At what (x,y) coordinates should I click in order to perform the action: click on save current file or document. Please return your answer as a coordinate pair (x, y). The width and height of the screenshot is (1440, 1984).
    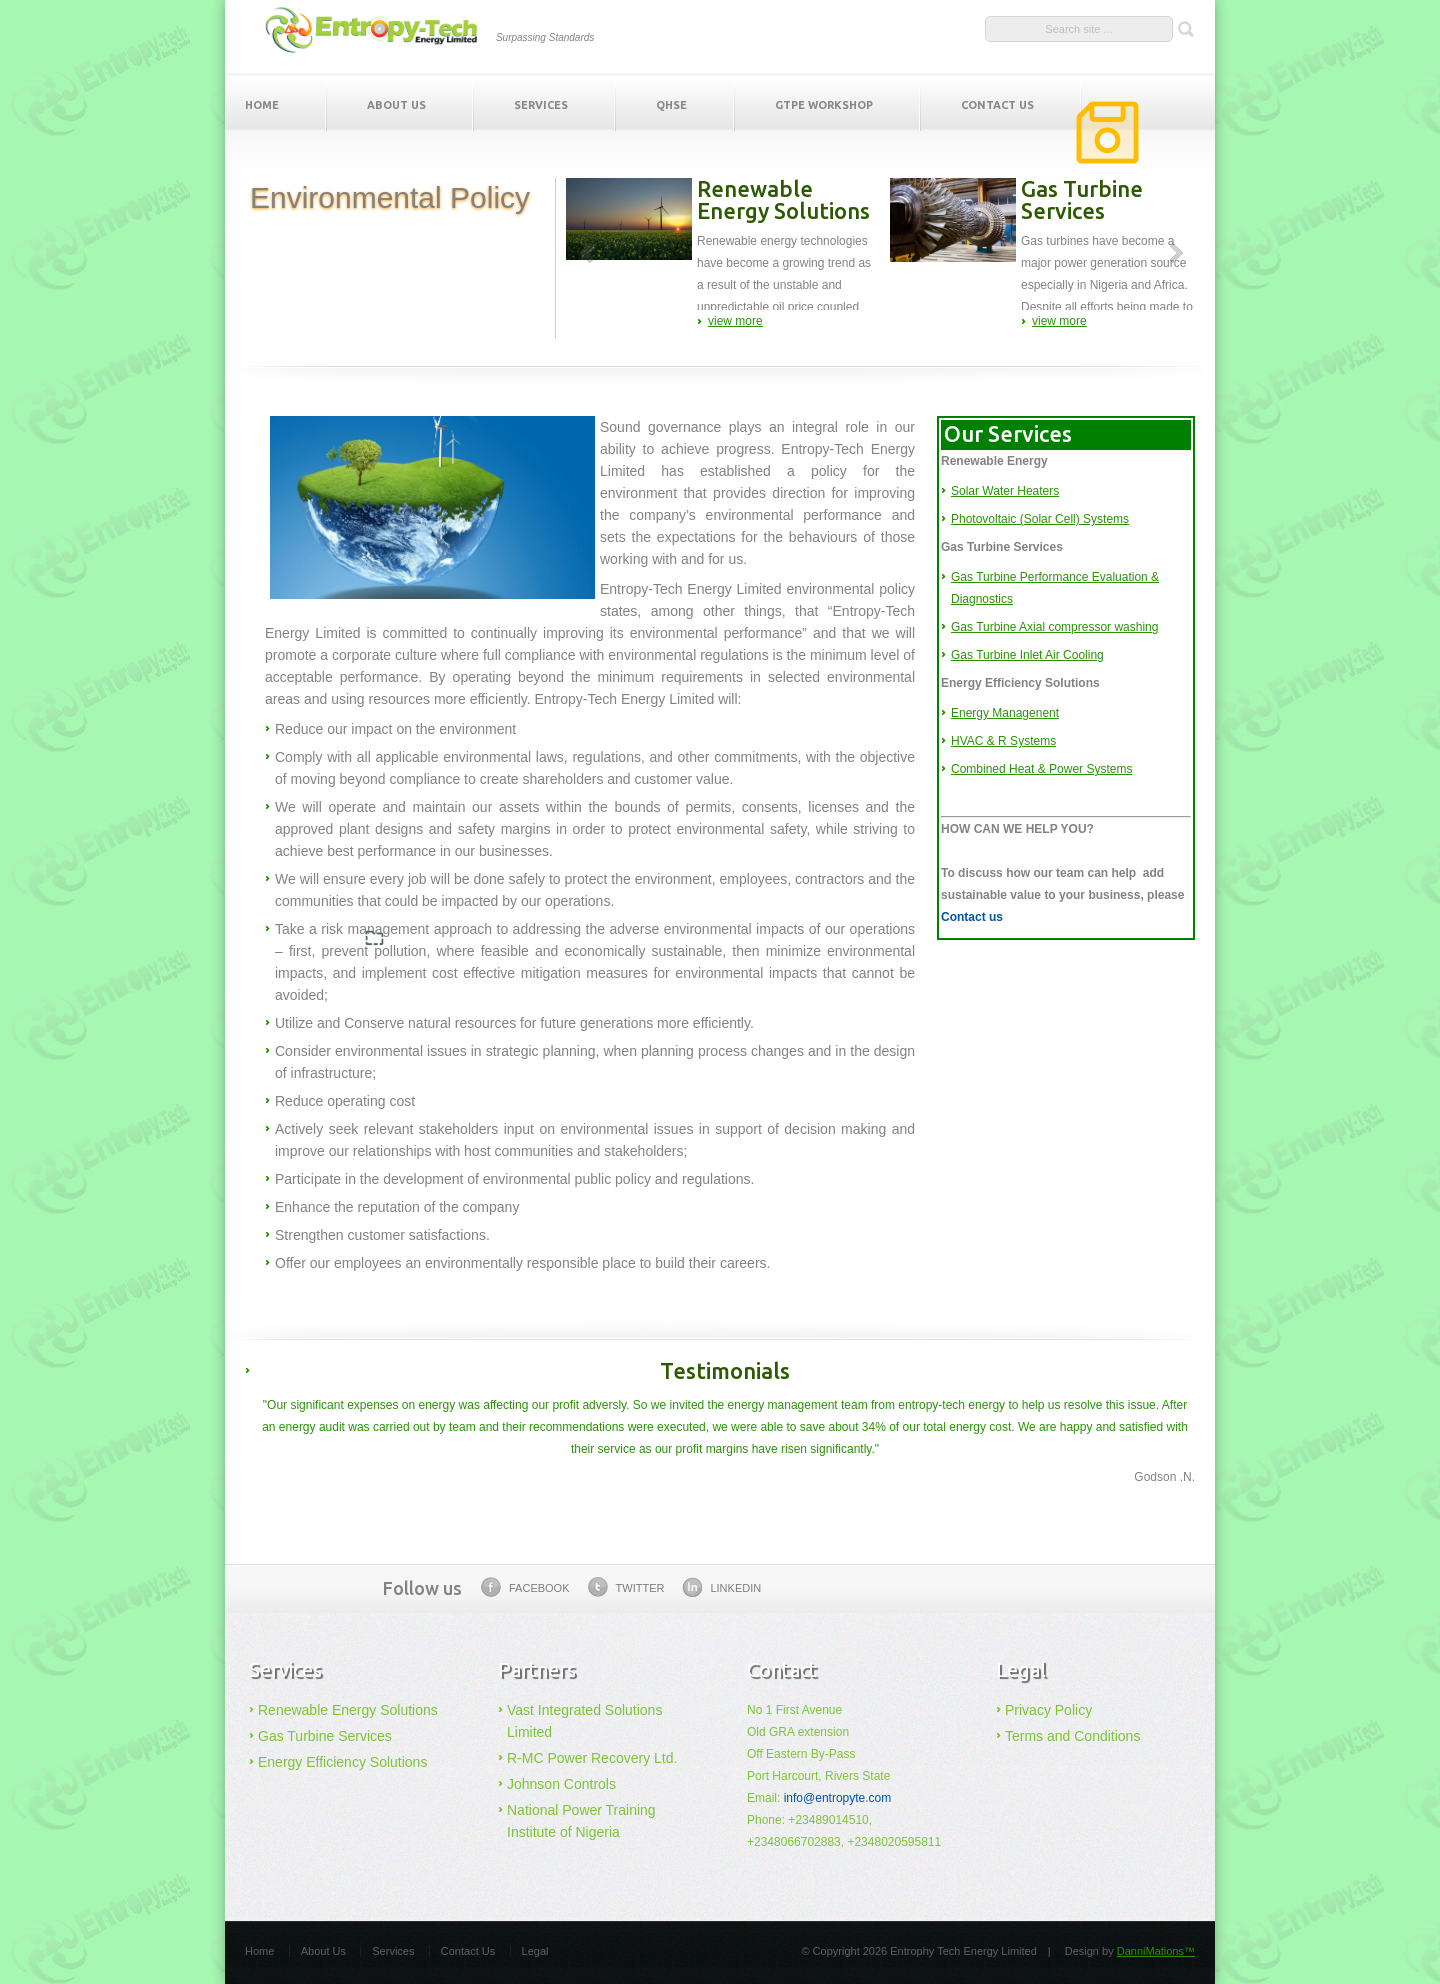
    Looking at the image, I should click on (1107, 132).